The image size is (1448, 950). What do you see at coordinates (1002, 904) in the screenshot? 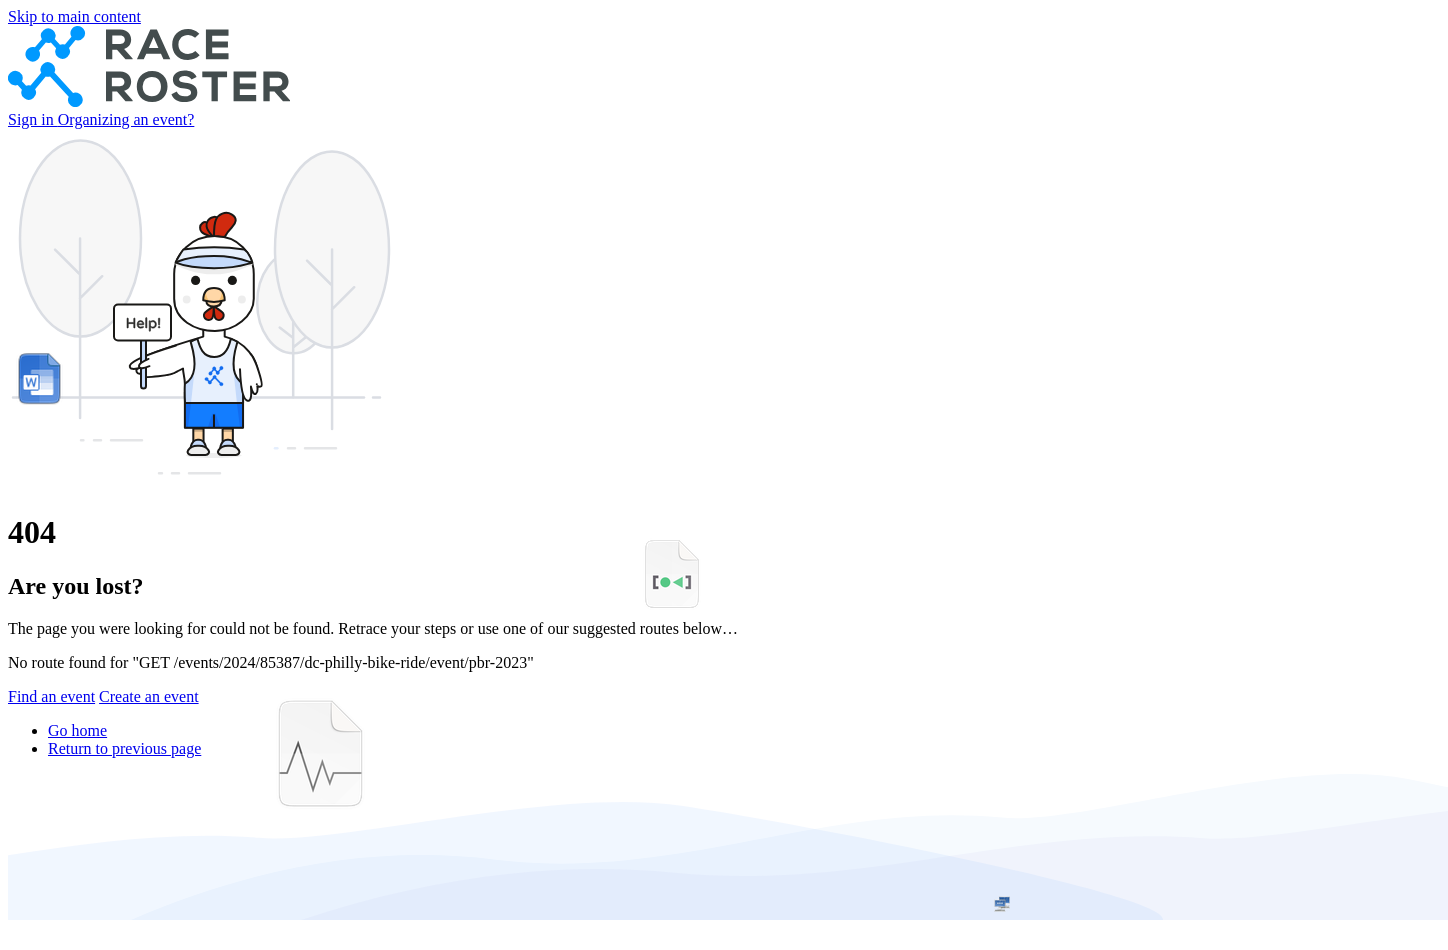
I see `indicates data is being transmitted over the network` at bounding box center [1002, 904].